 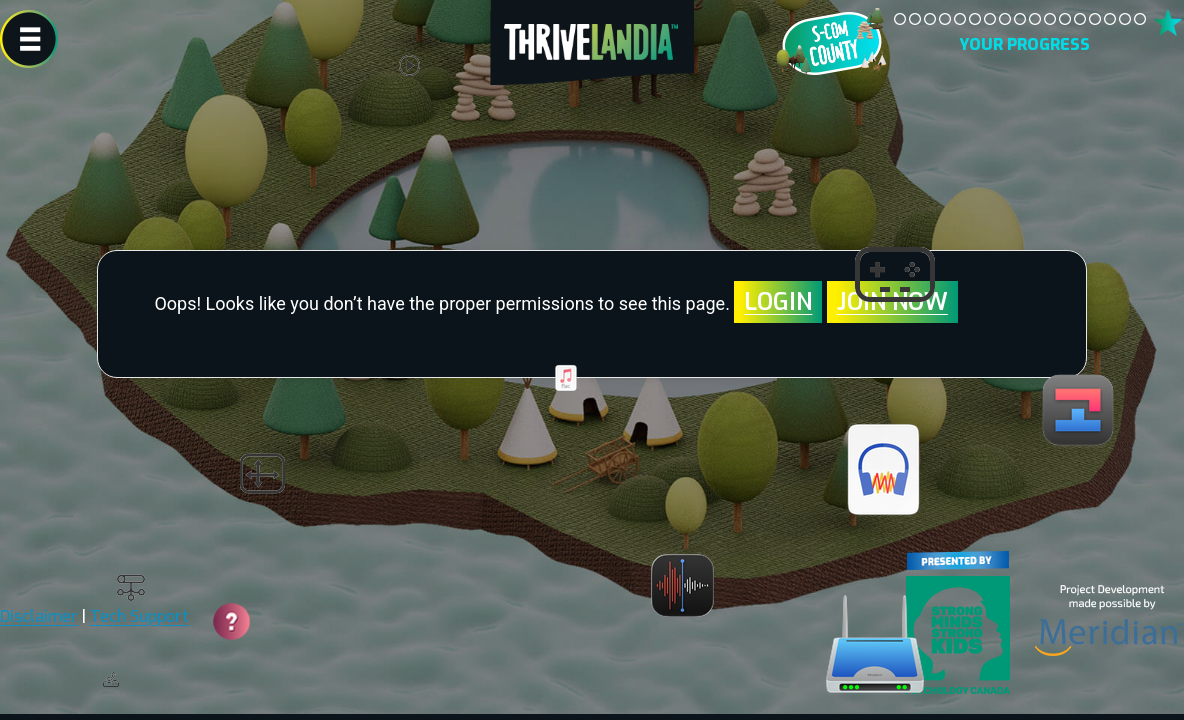 What do you see at coordinates (111, 679) in the screenshot?
I see `indicates modem or dial-up connection status` at bounding box center [111, 679].